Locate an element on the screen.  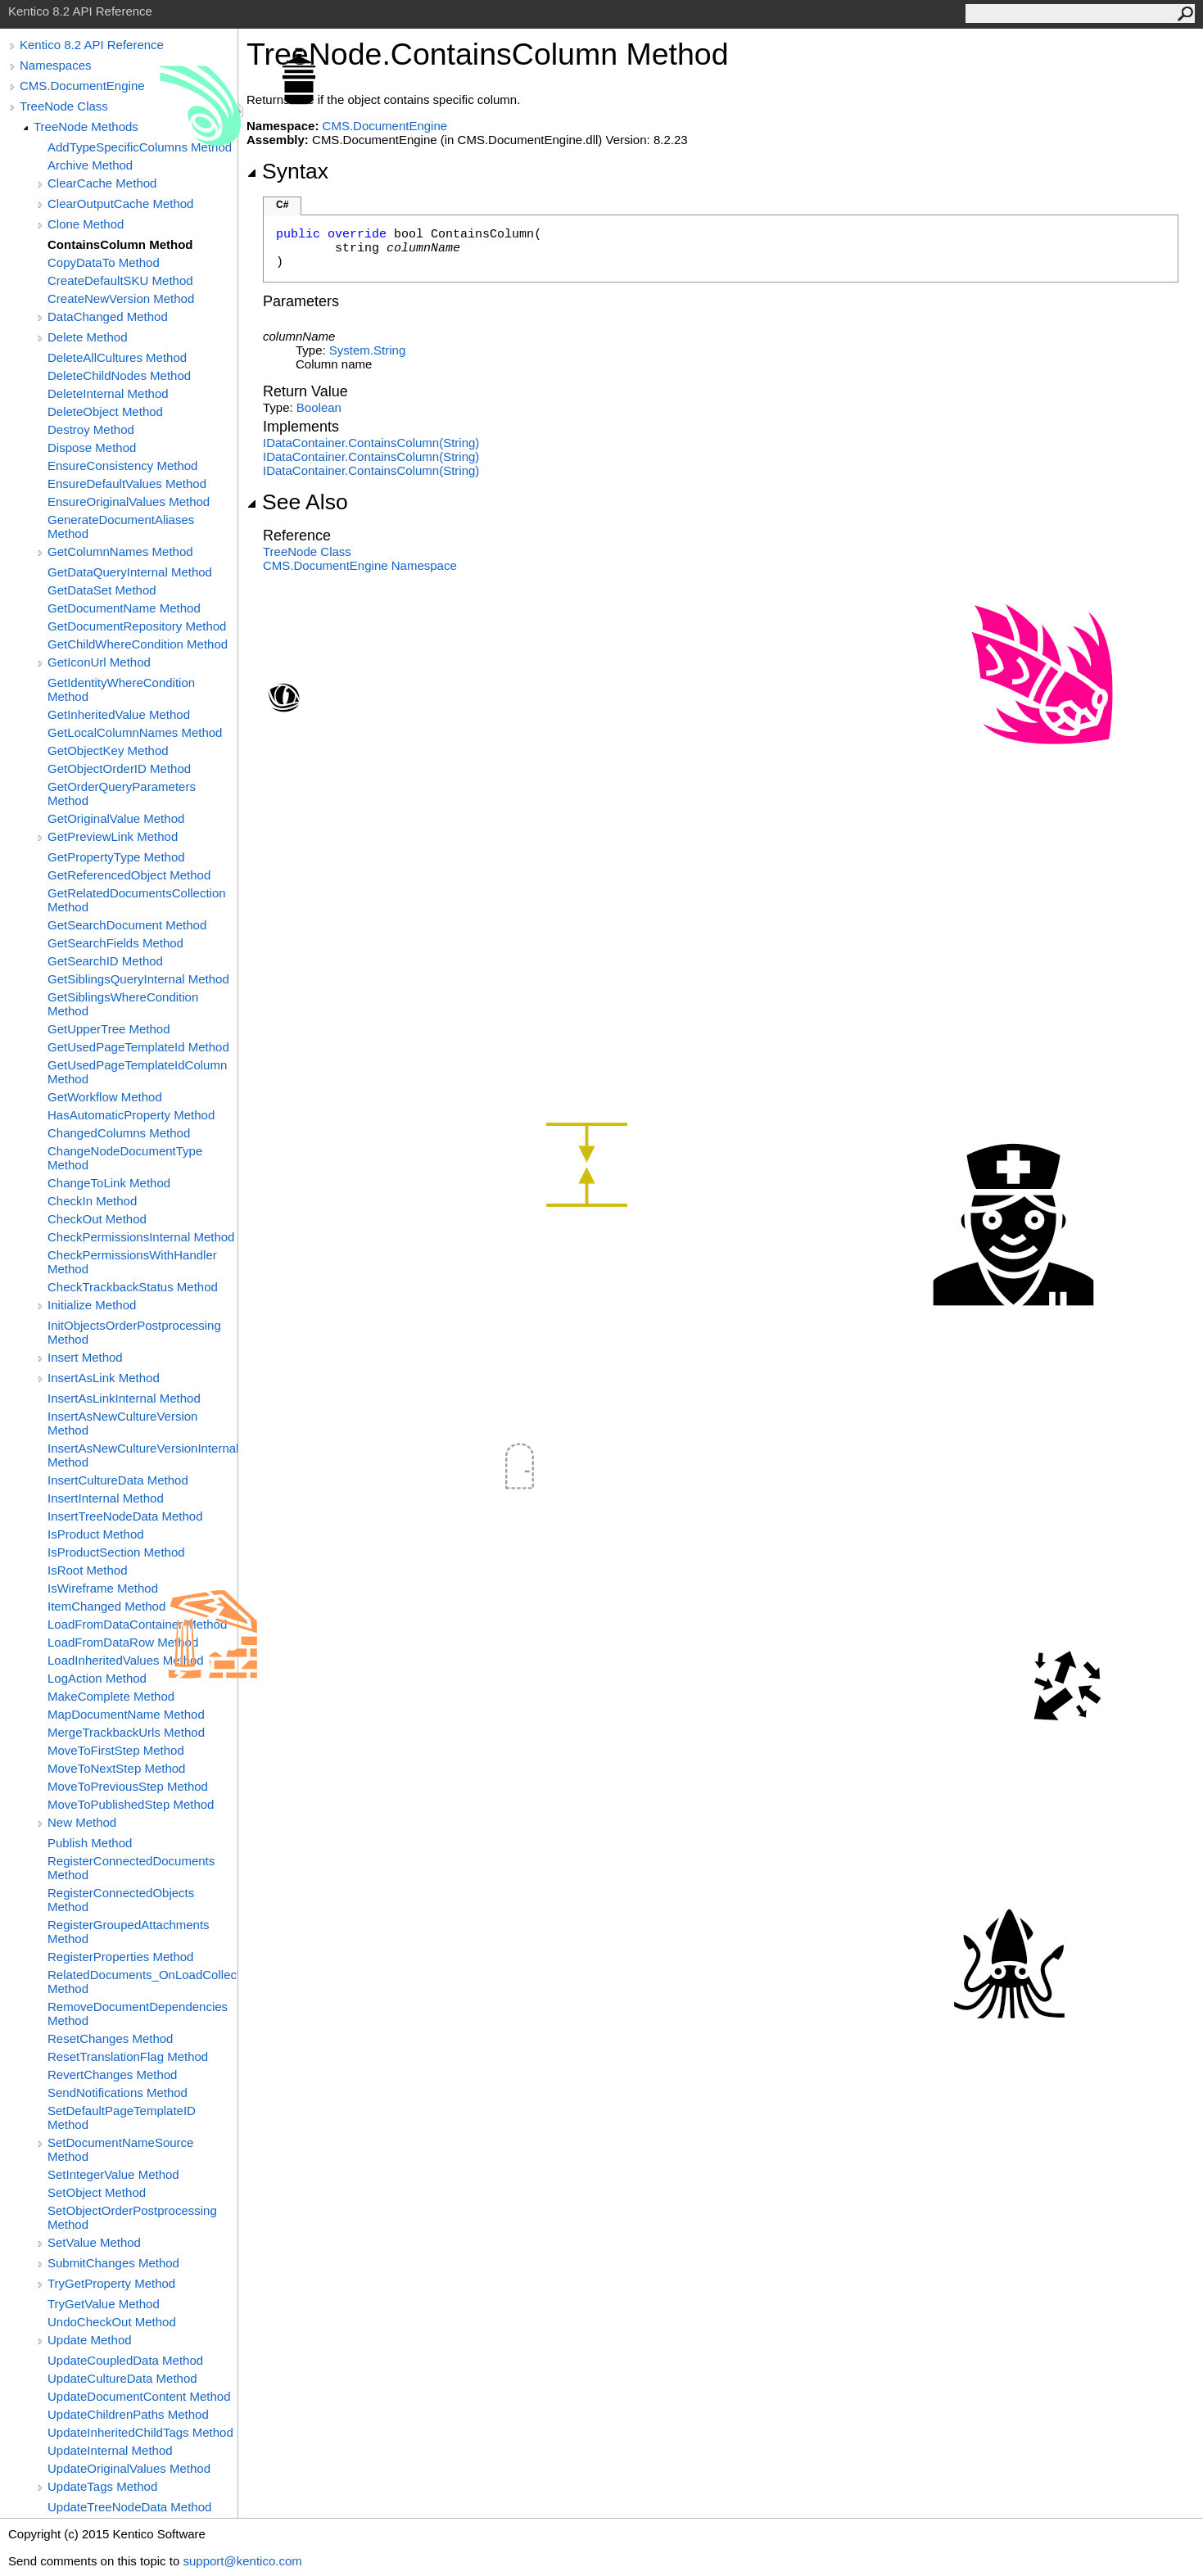
view male nurse profile or contact is located at coordinates (1013, 1225).